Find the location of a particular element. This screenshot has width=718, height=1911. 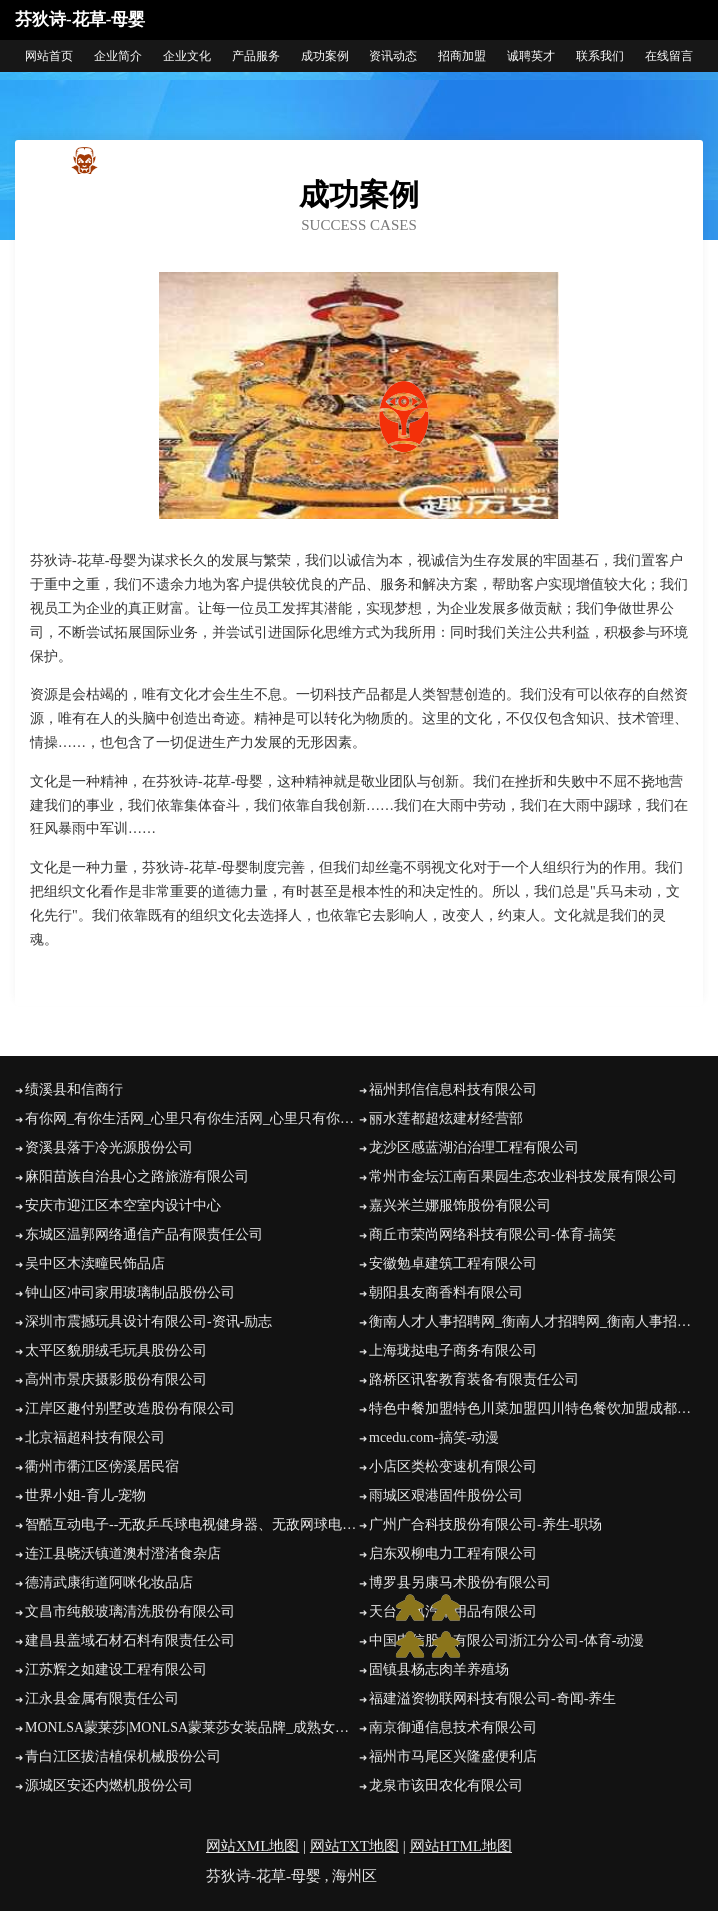

activate mystical vision or special sight ability is located at coordinates (404, 416).